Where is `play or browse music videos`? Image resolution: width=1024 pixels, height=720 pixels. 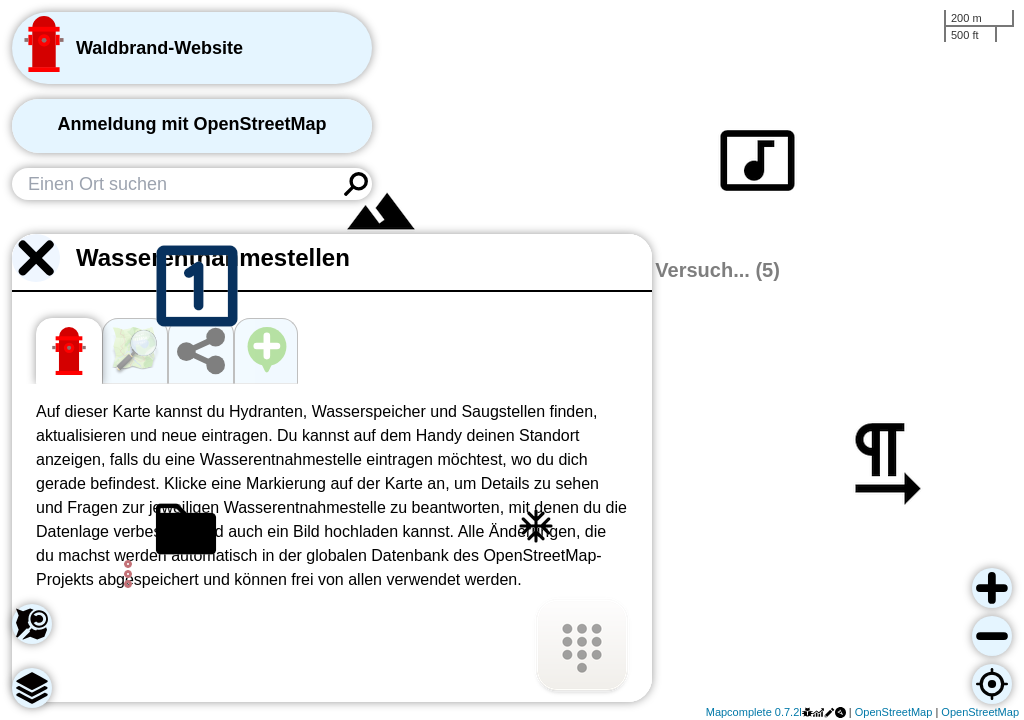
play or browse music videos is located at coordinates (757, 160).